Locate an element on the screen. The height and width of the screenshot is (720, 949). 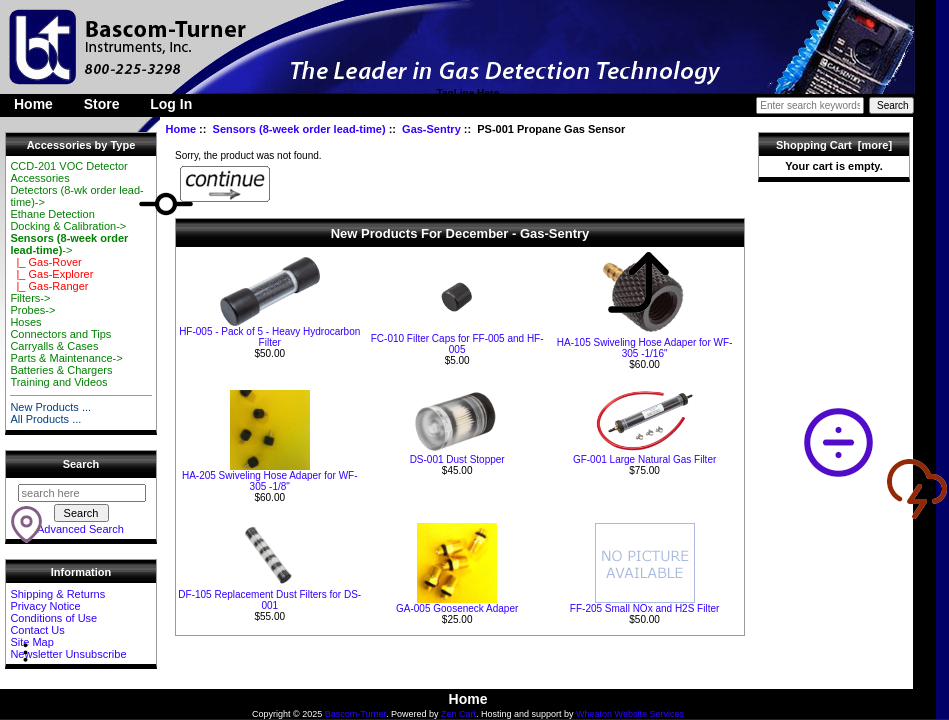
perform division calculation is located at coordinates (838, 442).